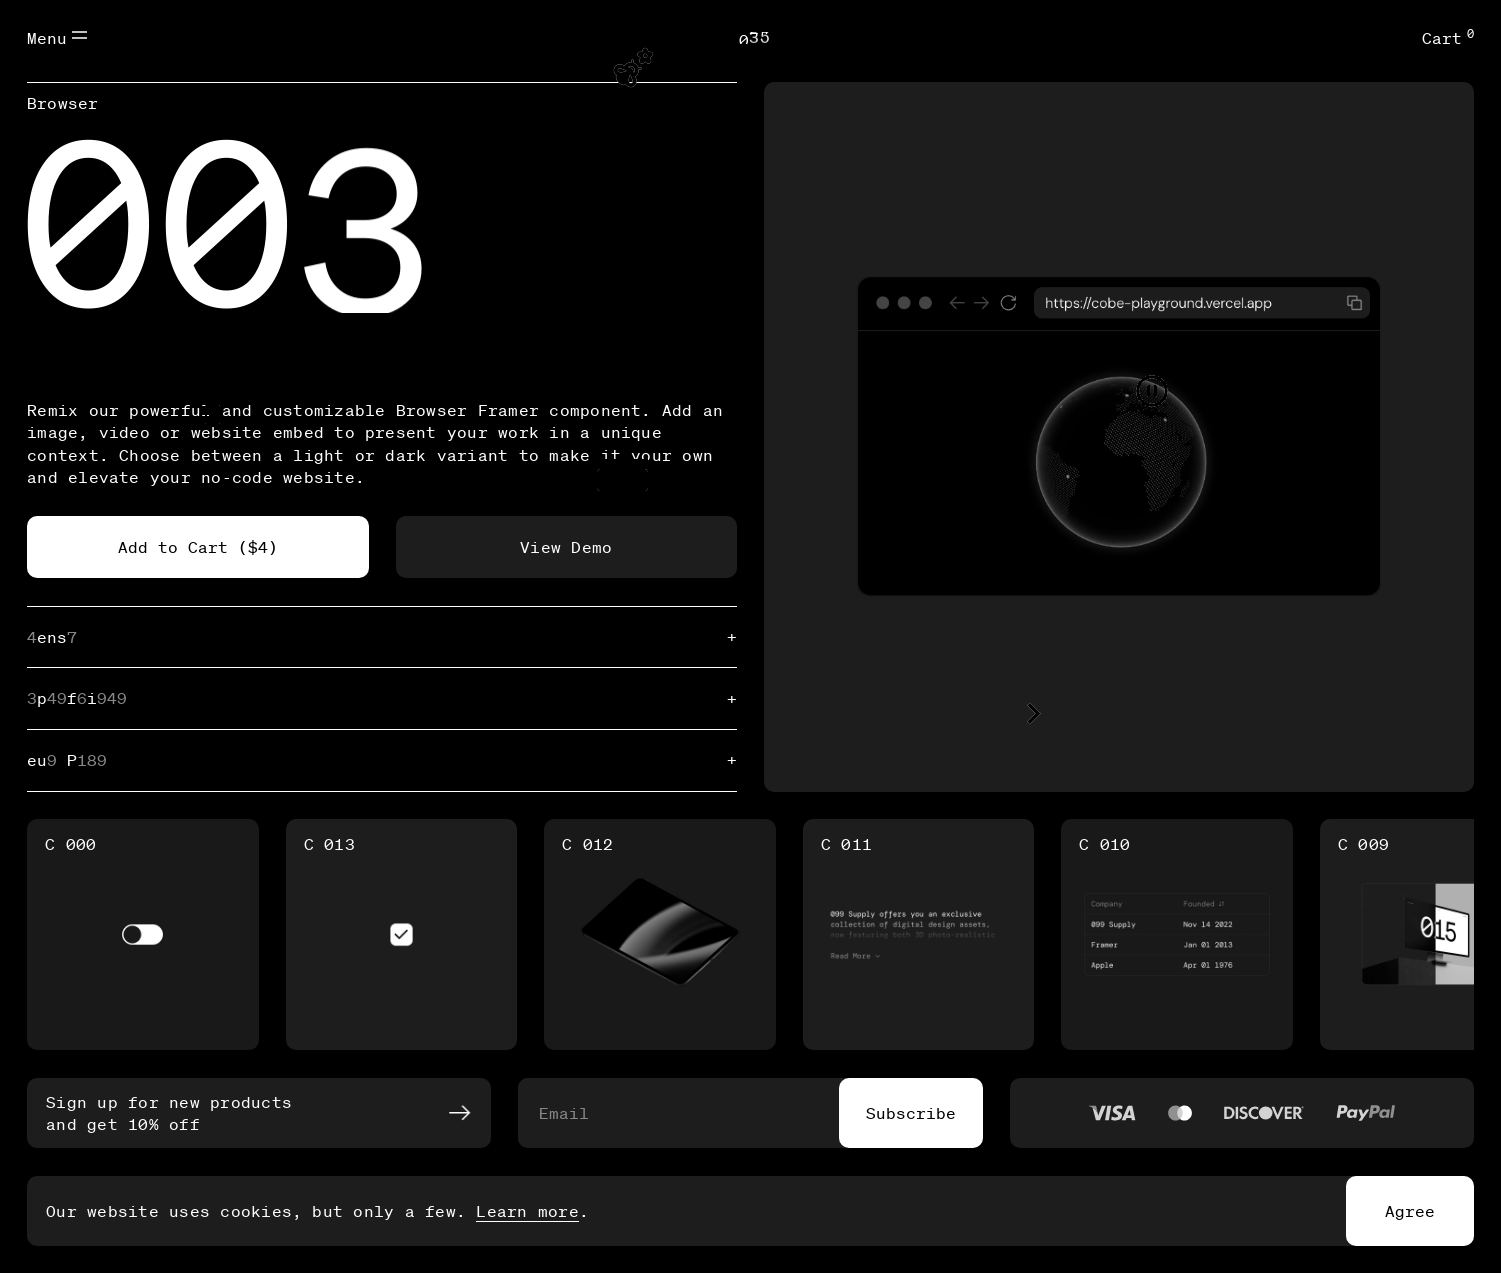 Image resolution: width=1501 pixels, height=1273 pixels. What do you see at coordinates (1152, 391) in the screenshot?
I see `pause media playback` at bounding box center [1152, 391].